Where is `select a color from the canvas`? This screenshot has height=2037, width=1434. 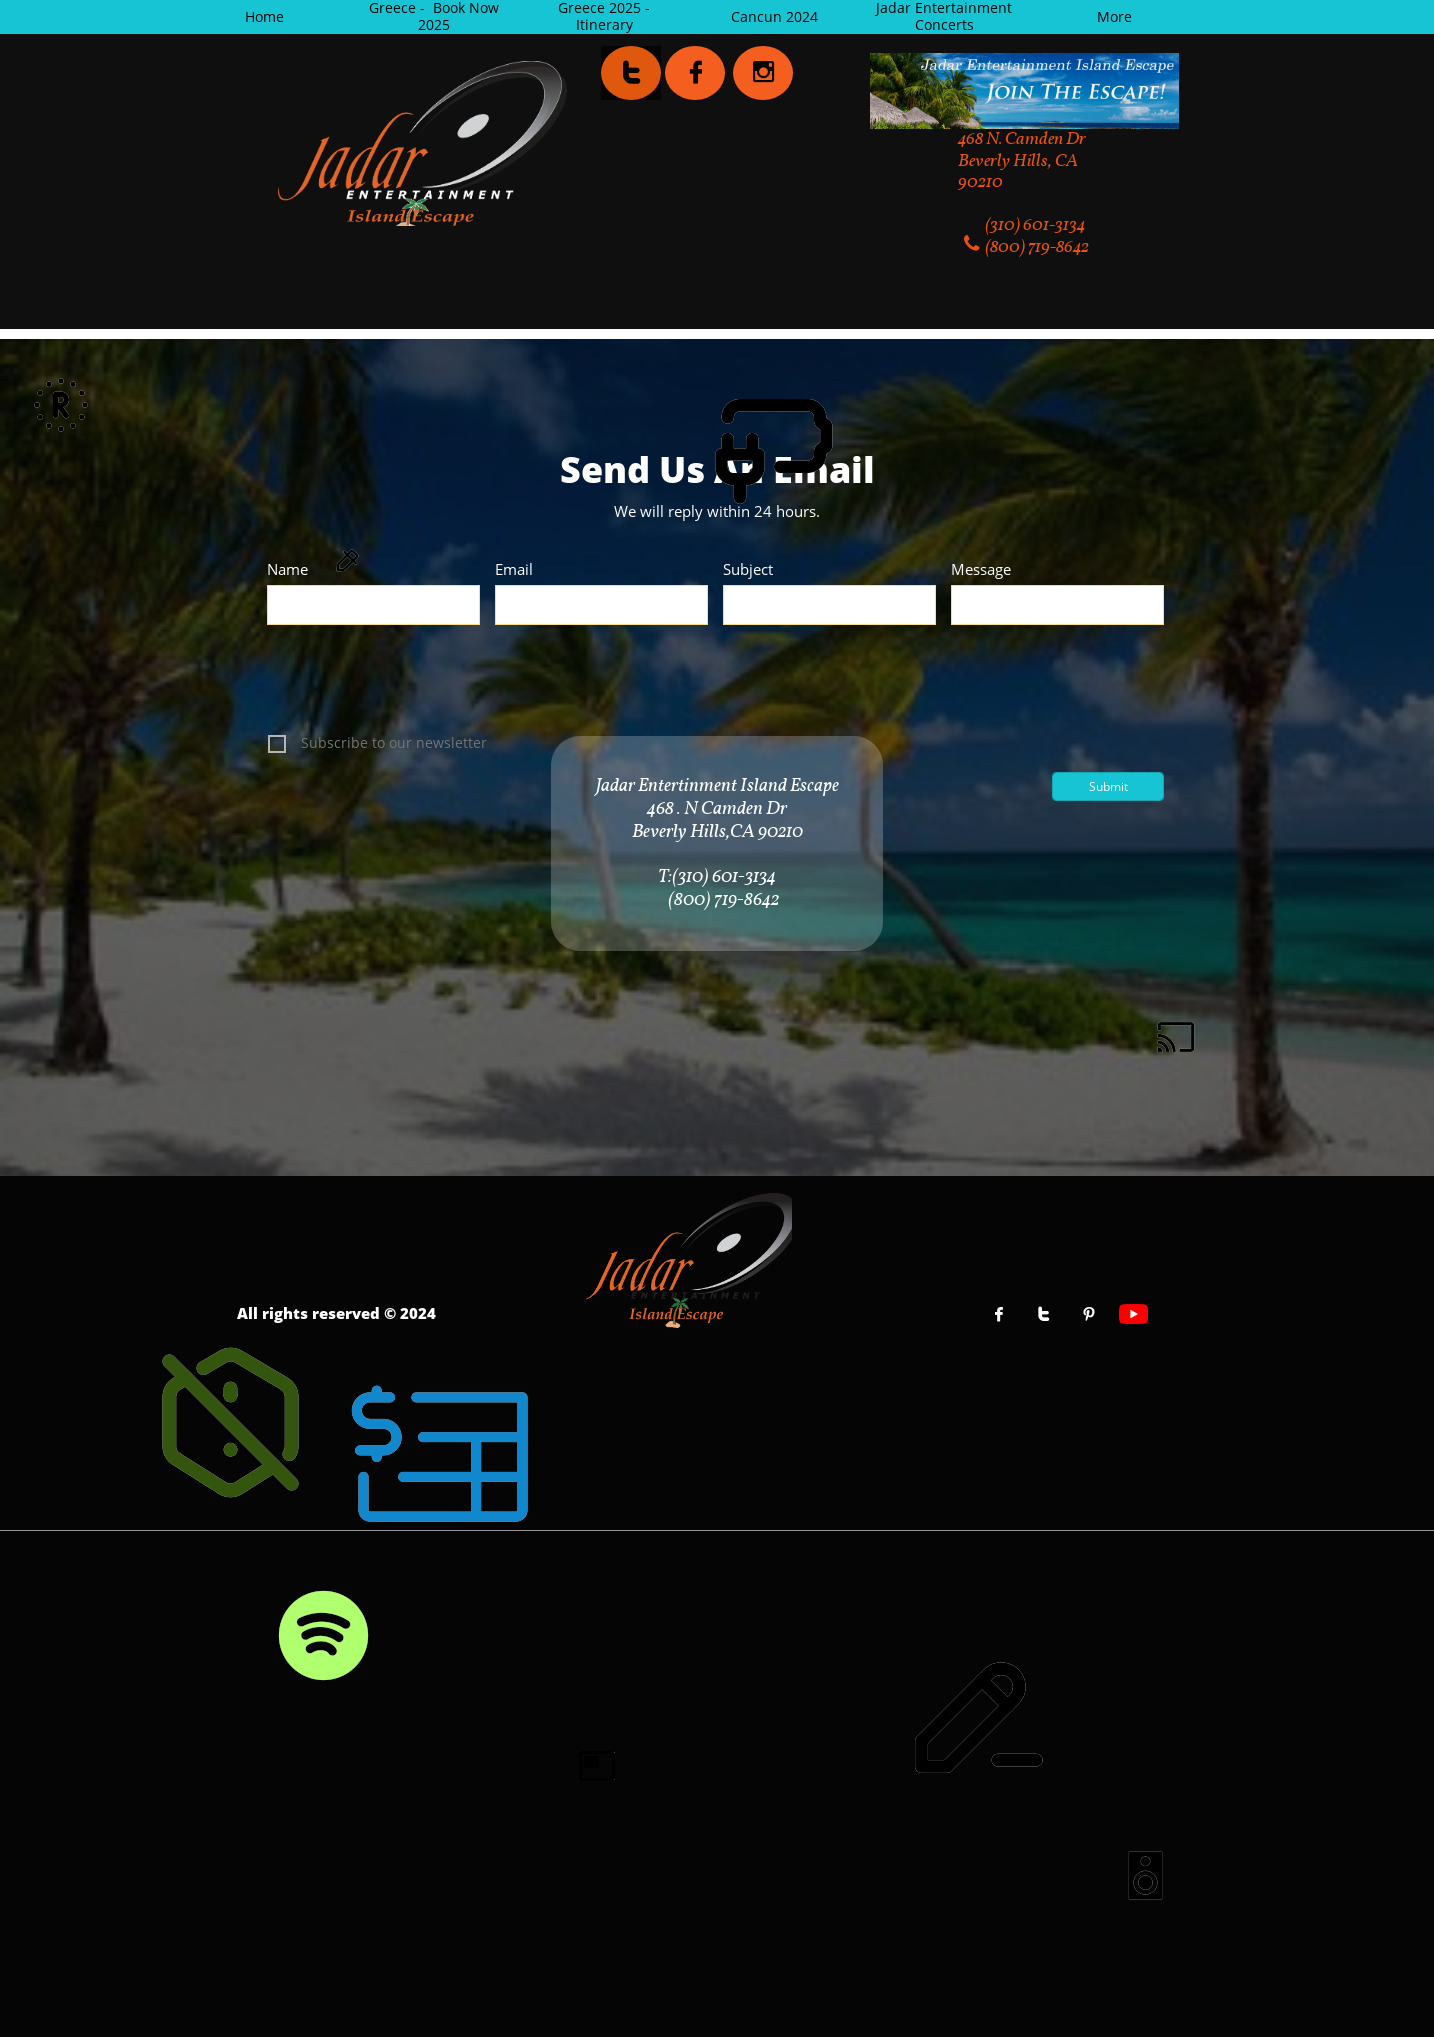
select a color from the canvas is located at coordinates (347, 560).